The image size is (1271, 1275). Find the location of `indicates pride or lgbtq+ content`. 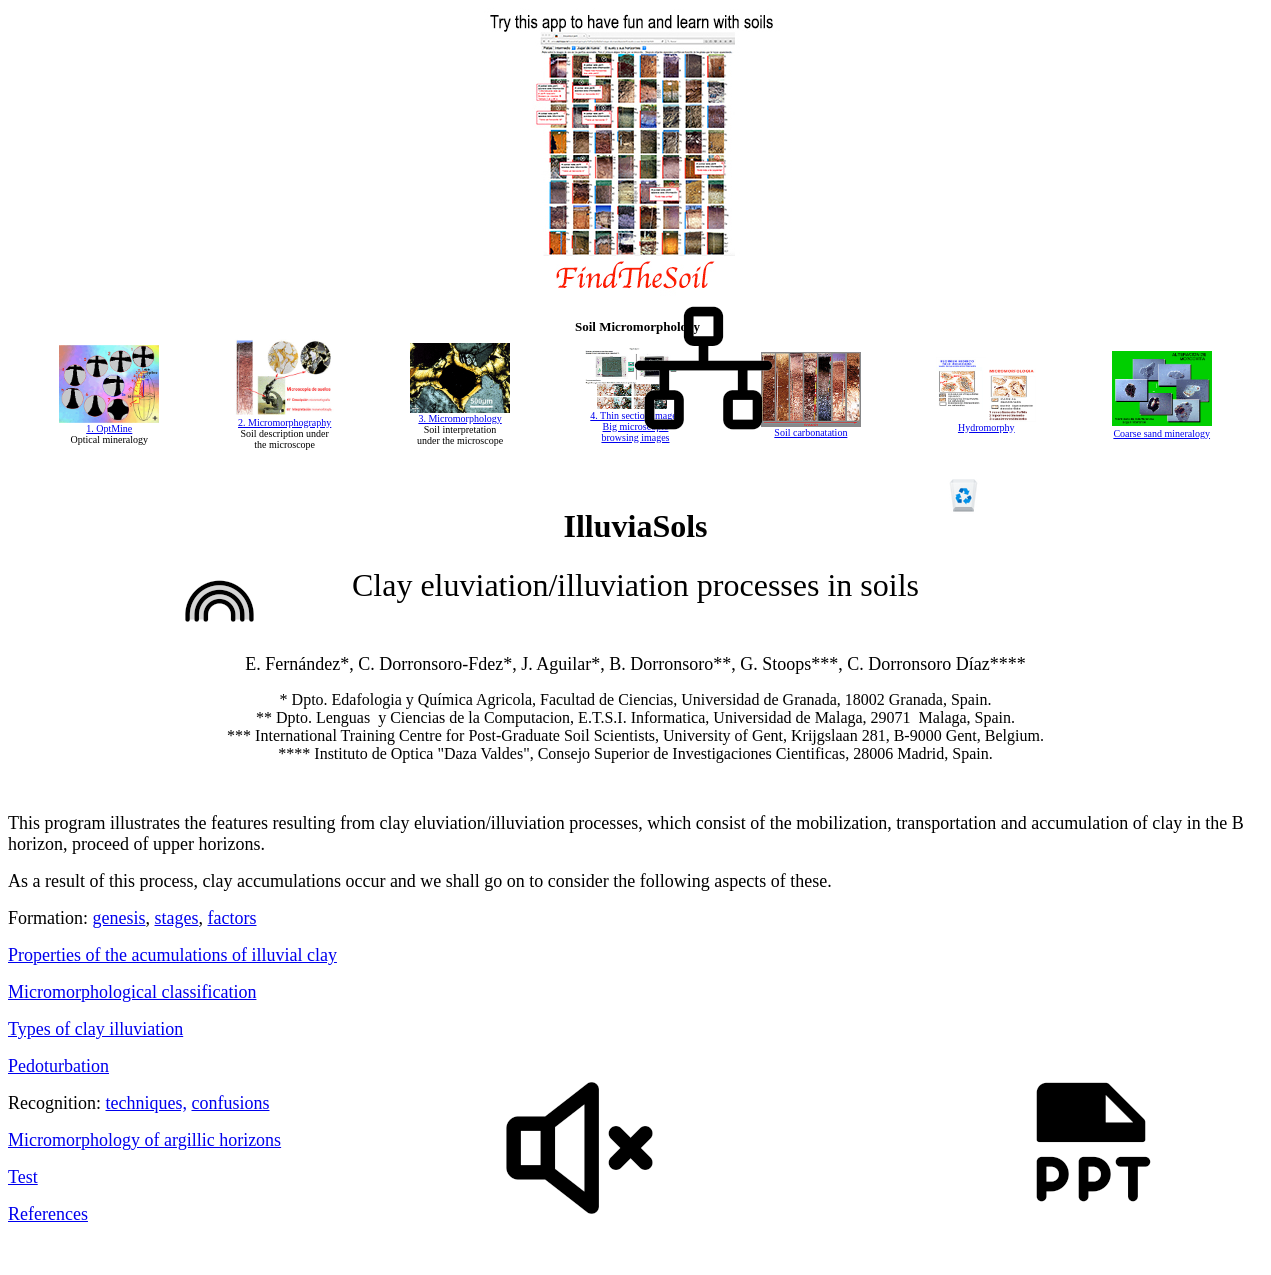

indicates pride or lgbtq+ content is located at coordinates (219, 603).